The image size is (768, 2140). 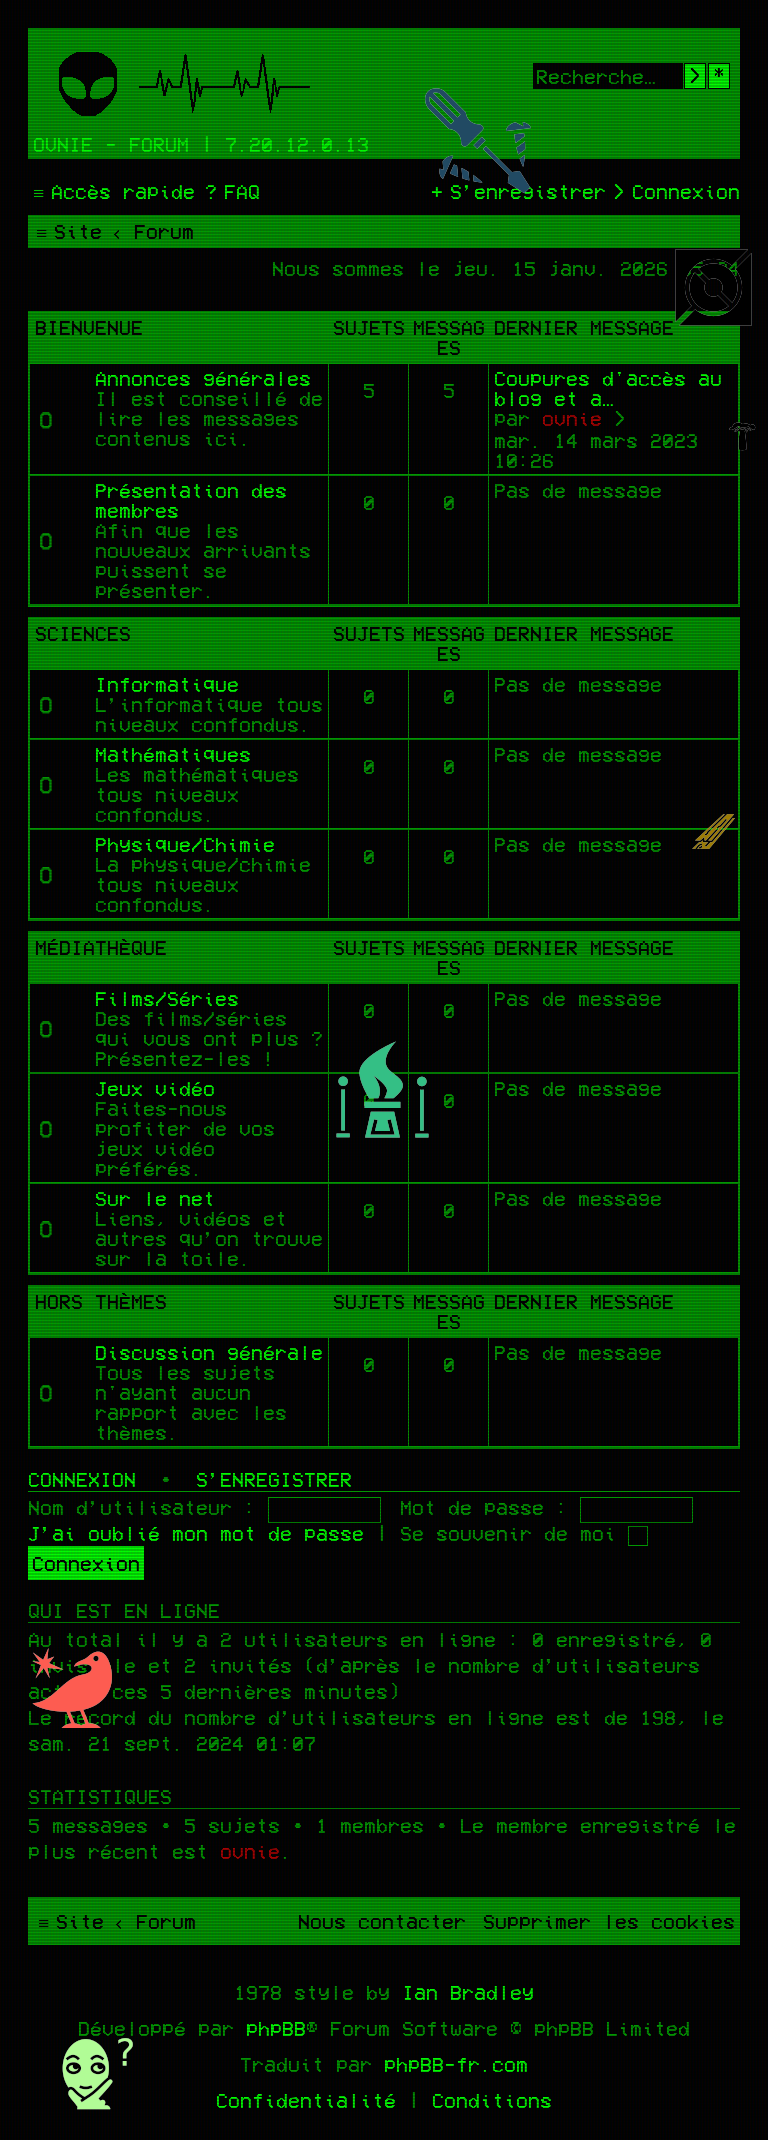 I want to click on access game settings or options menu, so click(x=713, y=287).